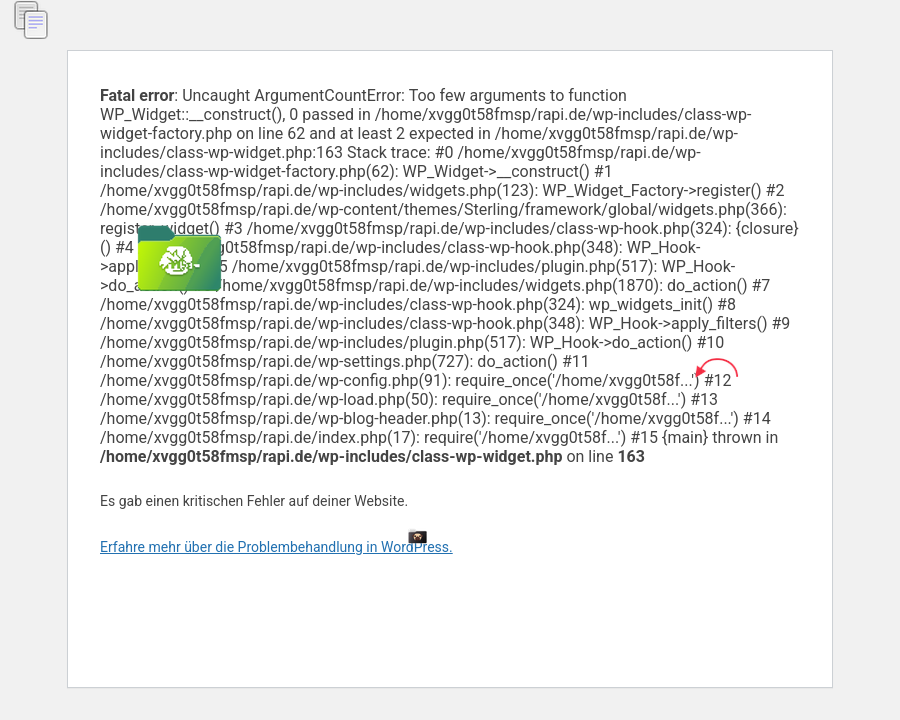 The height and width of the screenshot is (720, 900). Describe the element at coordinates (417, 536) in the screenshot. I see `folder containing pug-related images or files` at that location.